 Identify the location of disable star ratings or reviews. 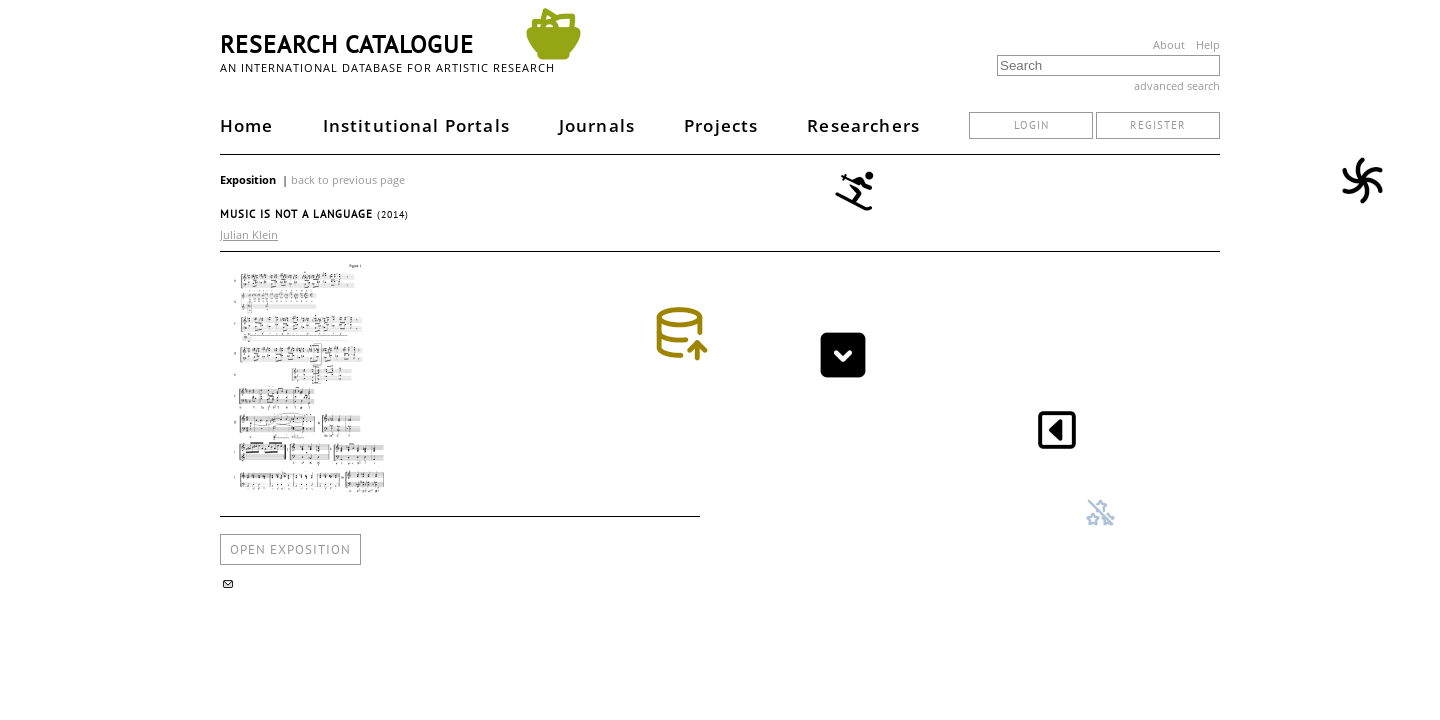
(1100, 512).